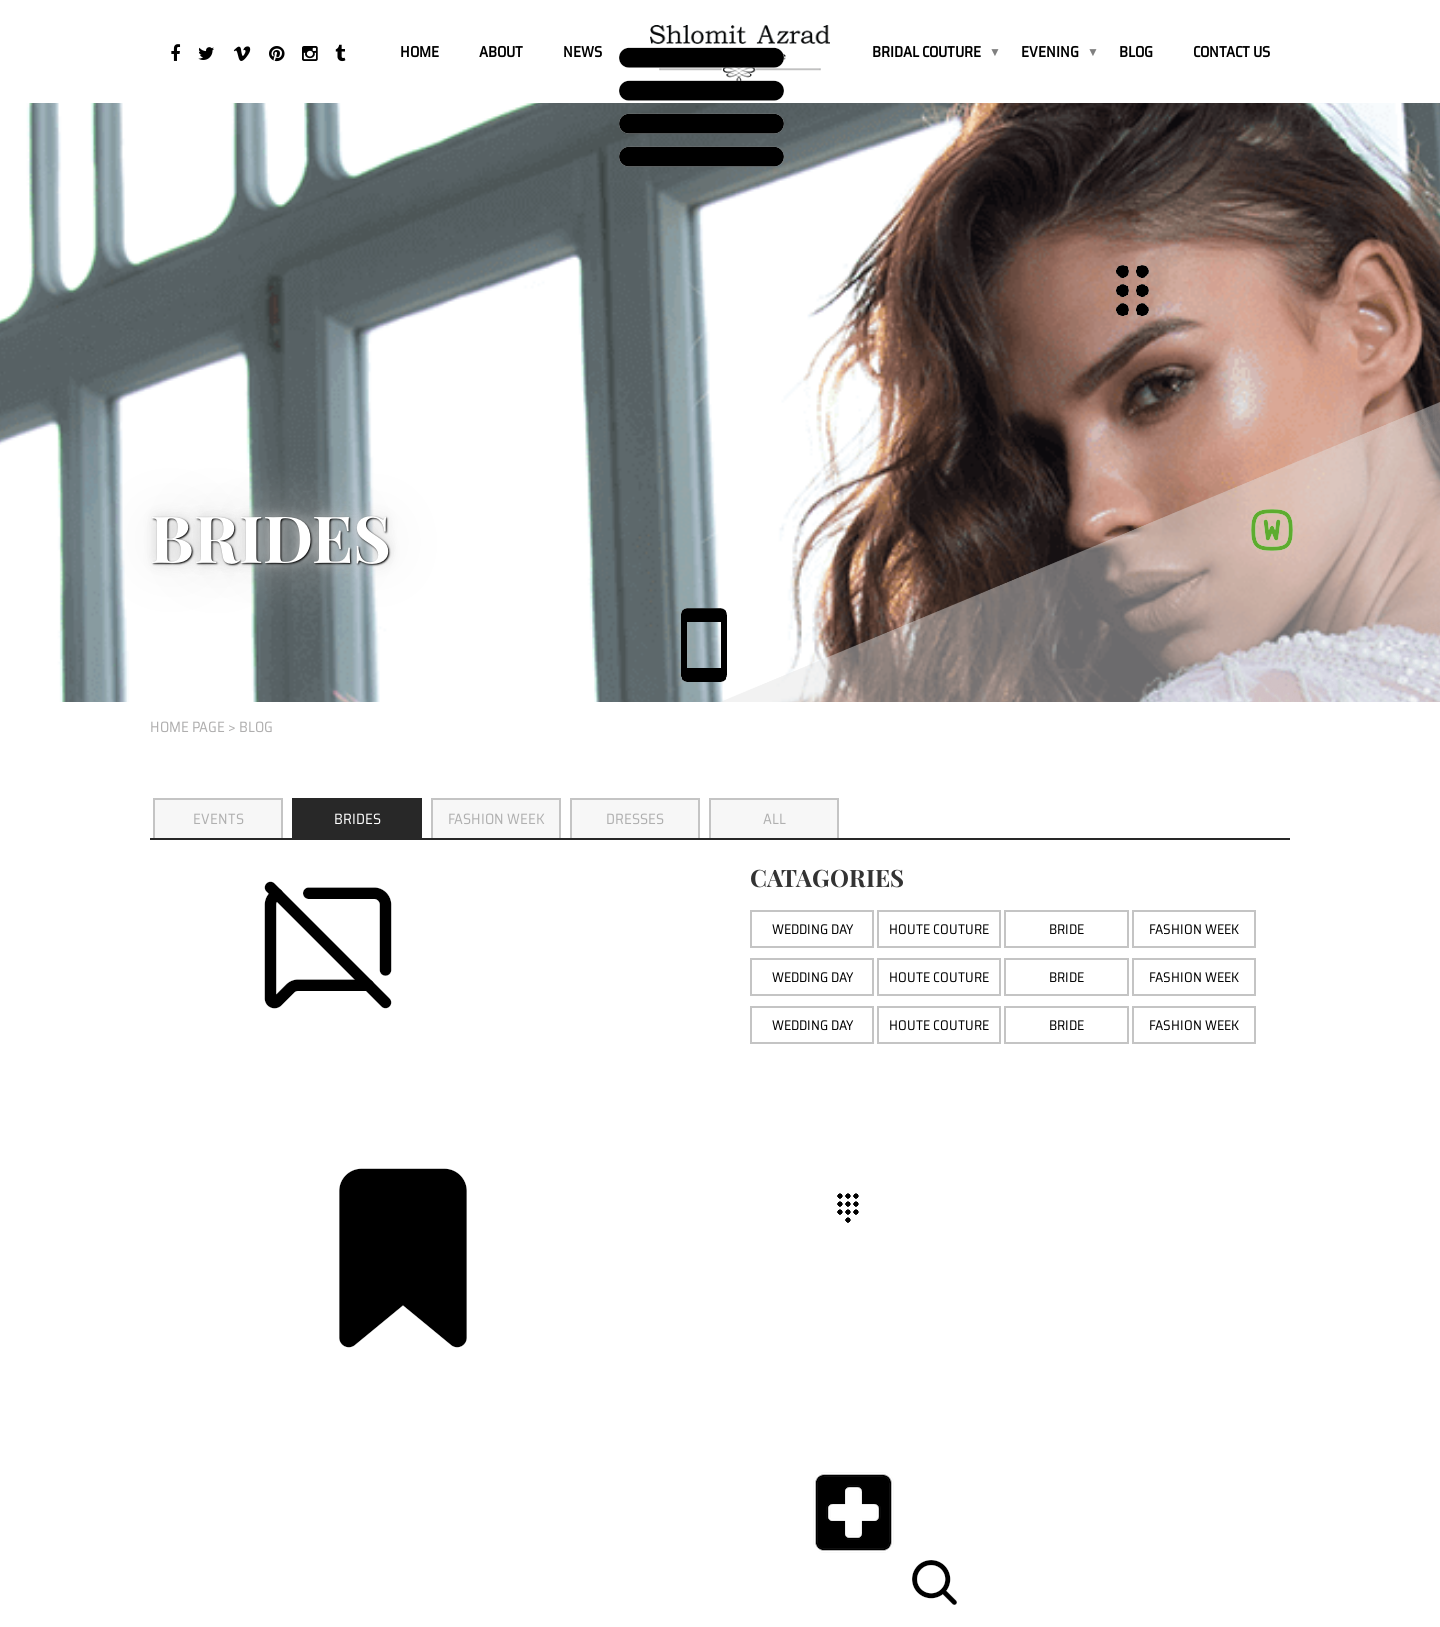  Describe the element at coordinates (848, 1208) in the screenshot. I see `open the phone dialpad` at that location.